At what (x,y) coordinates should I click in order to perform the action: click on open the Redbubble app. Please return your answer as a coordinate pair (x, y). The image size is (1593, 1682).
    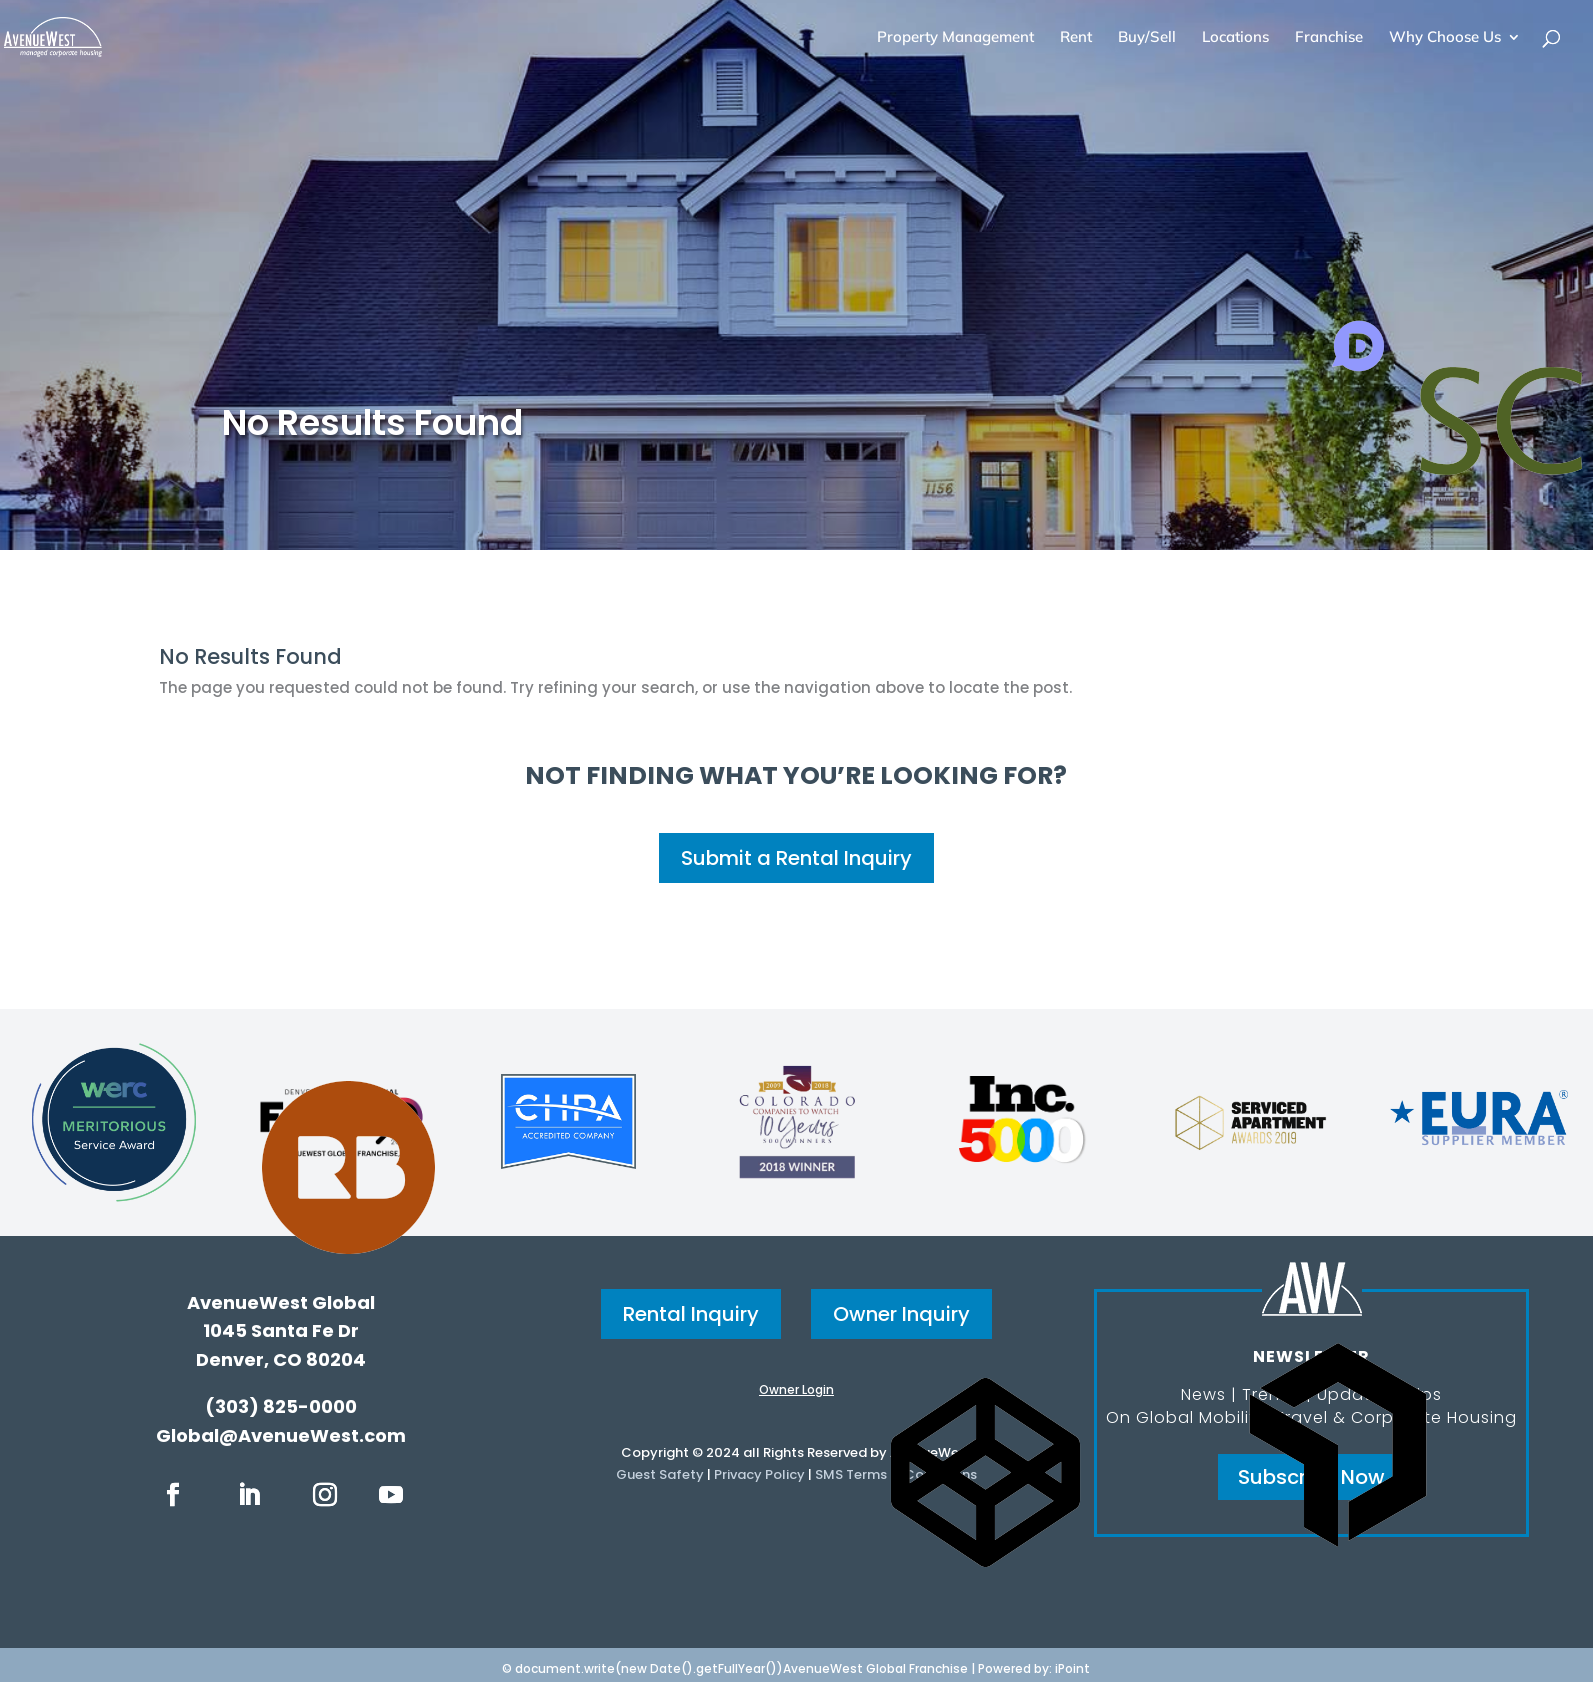
    Looking at the image, I should click on (348, 1167).